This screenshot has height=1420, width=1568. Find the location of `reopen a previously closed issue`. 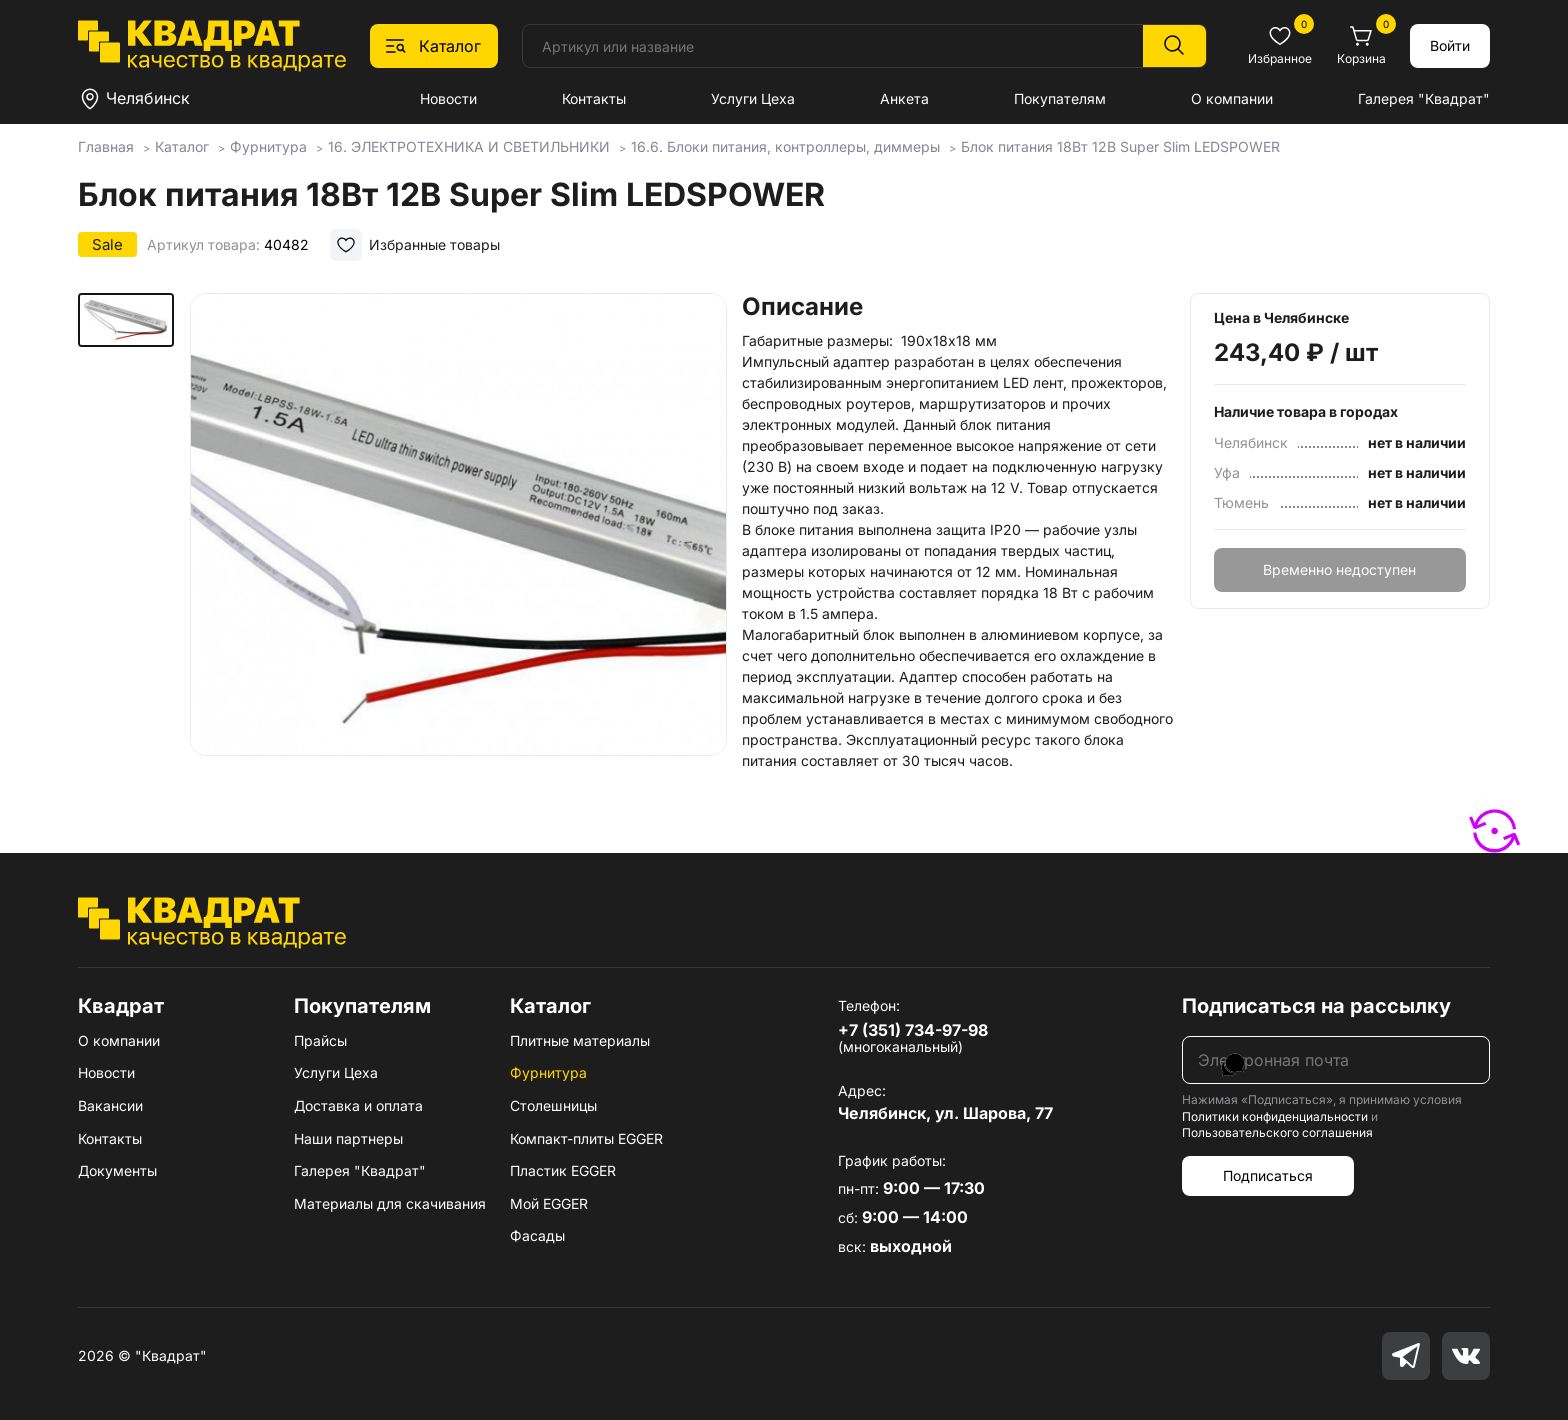

reopen a previously closed issue is located at coordinates (1495, 832).